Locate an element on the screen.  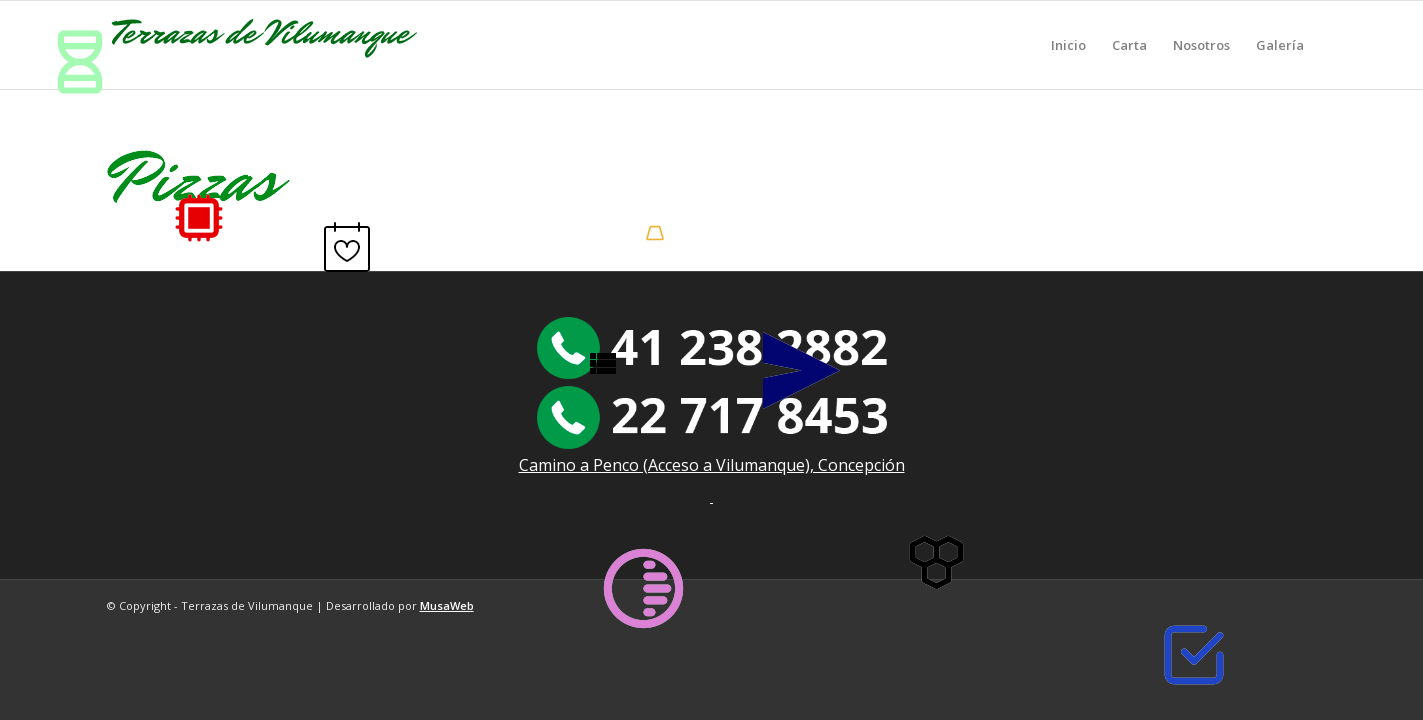
a selected or completed item is located at coordinates (1194, 655).